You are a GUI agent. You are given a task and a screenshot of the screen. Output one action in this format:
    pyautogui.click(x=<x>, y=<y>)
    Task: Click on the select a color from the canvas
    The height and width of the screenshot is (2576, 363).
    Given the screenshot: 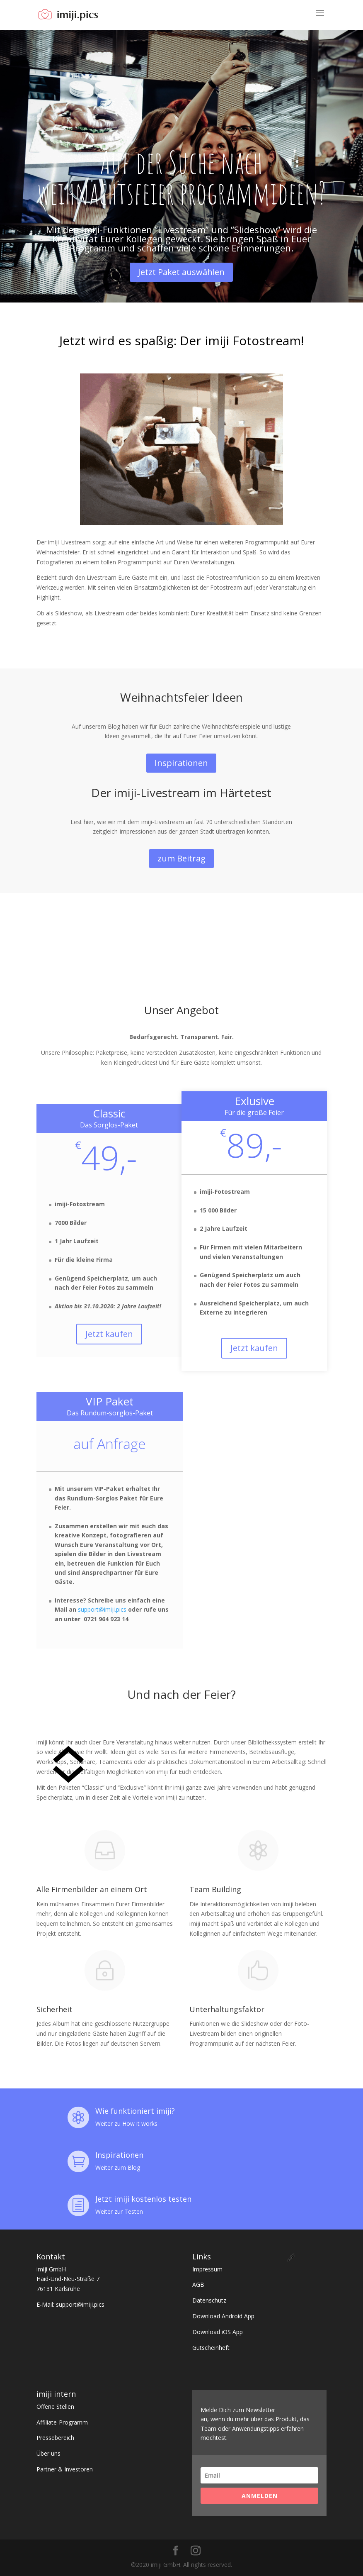 What is the action you would take?
    pyautogui.click(x=291, y=2257)
    